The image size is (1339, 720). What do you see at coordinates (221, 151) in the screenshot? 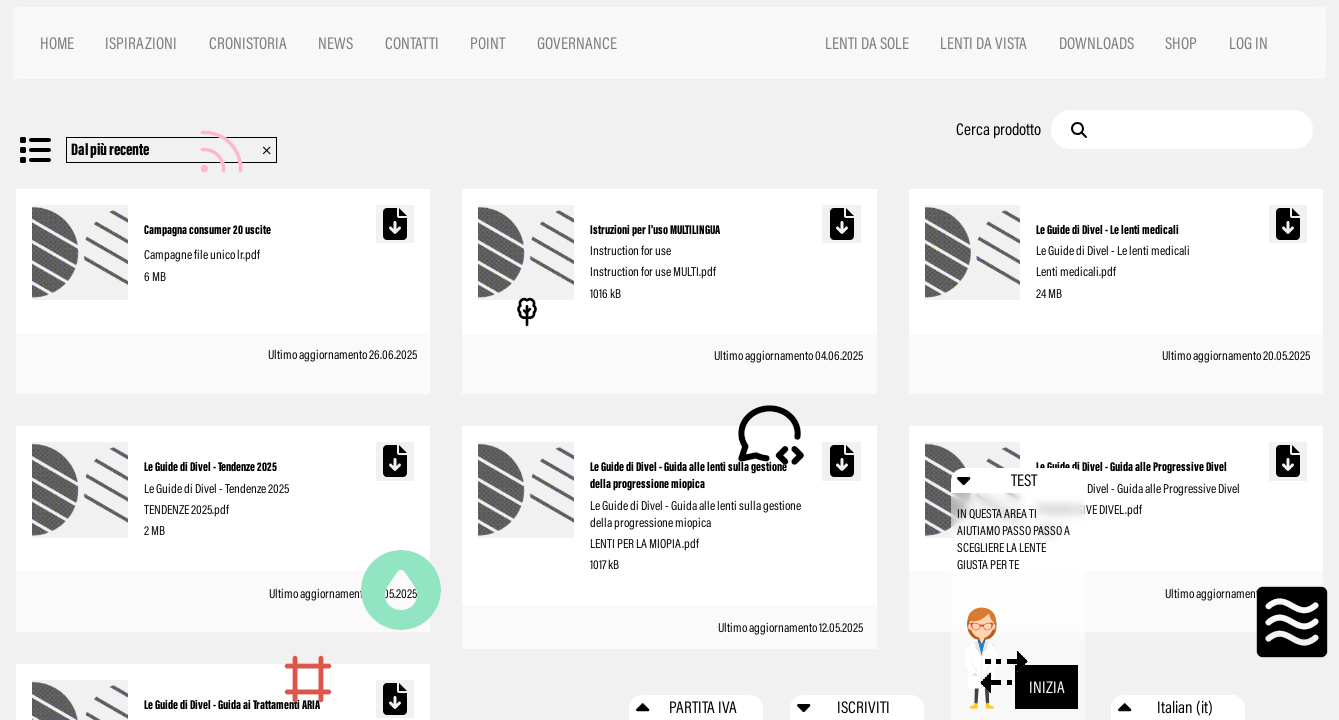
I see `subscribe to RSS feed` at bounding box center [221, 151].